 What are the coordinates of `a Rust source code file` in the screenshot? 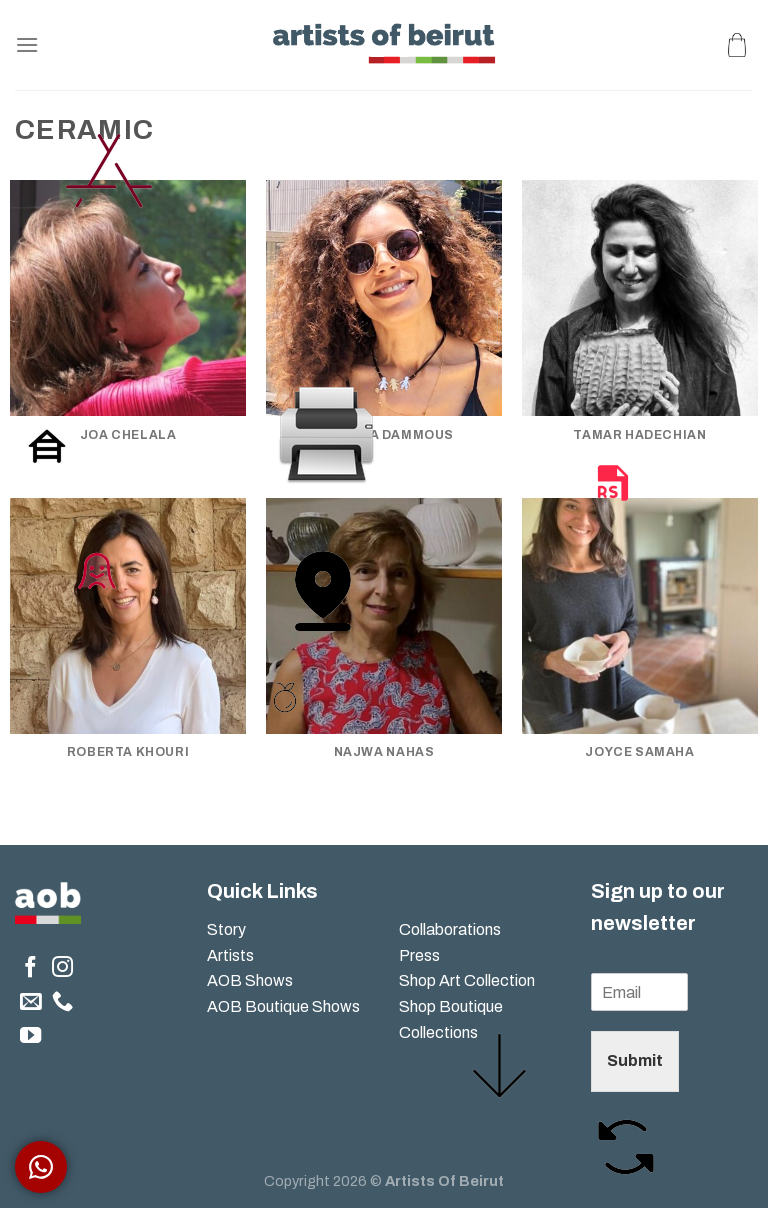 It's located at (613, 483).